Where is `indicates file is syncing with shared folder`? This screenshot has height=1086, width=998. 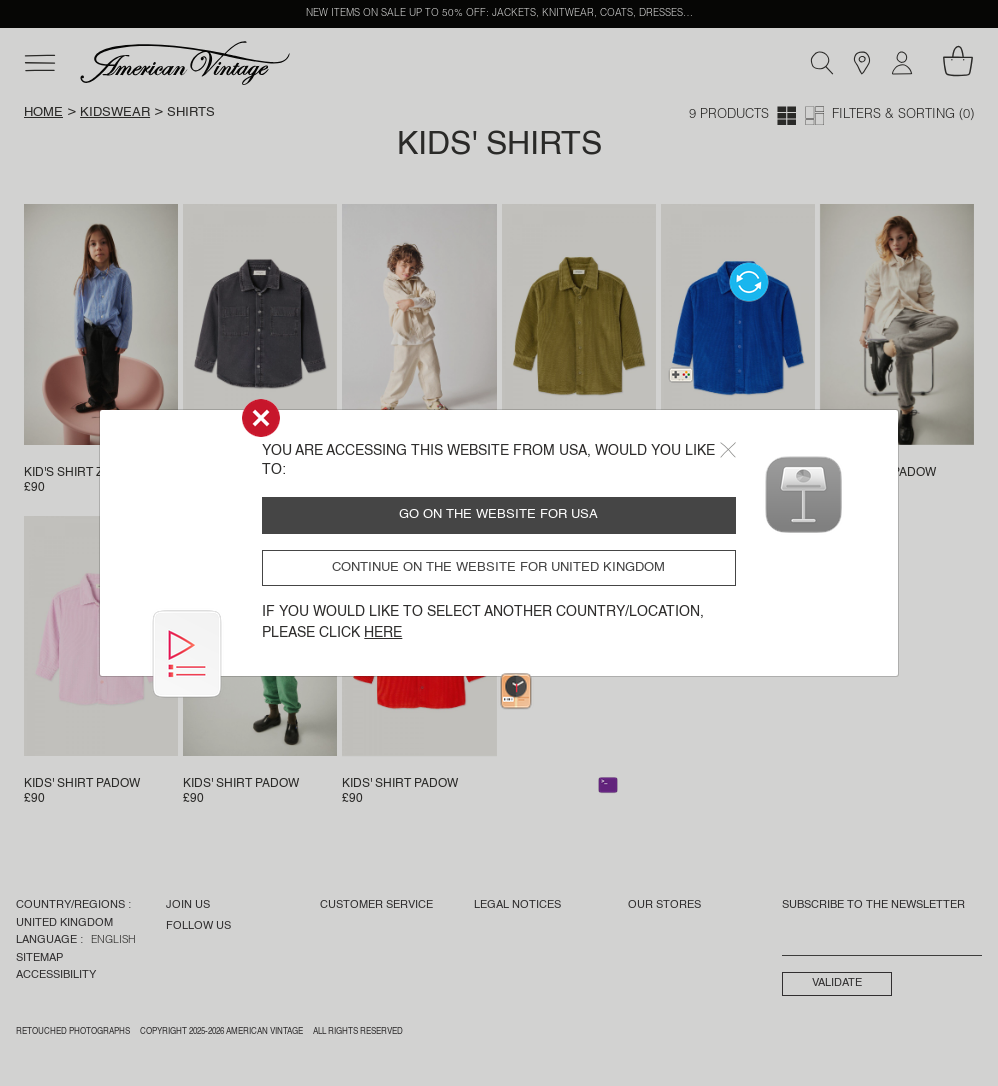 indicates file is syncing with shared folder is located at coordinates (749, 282).